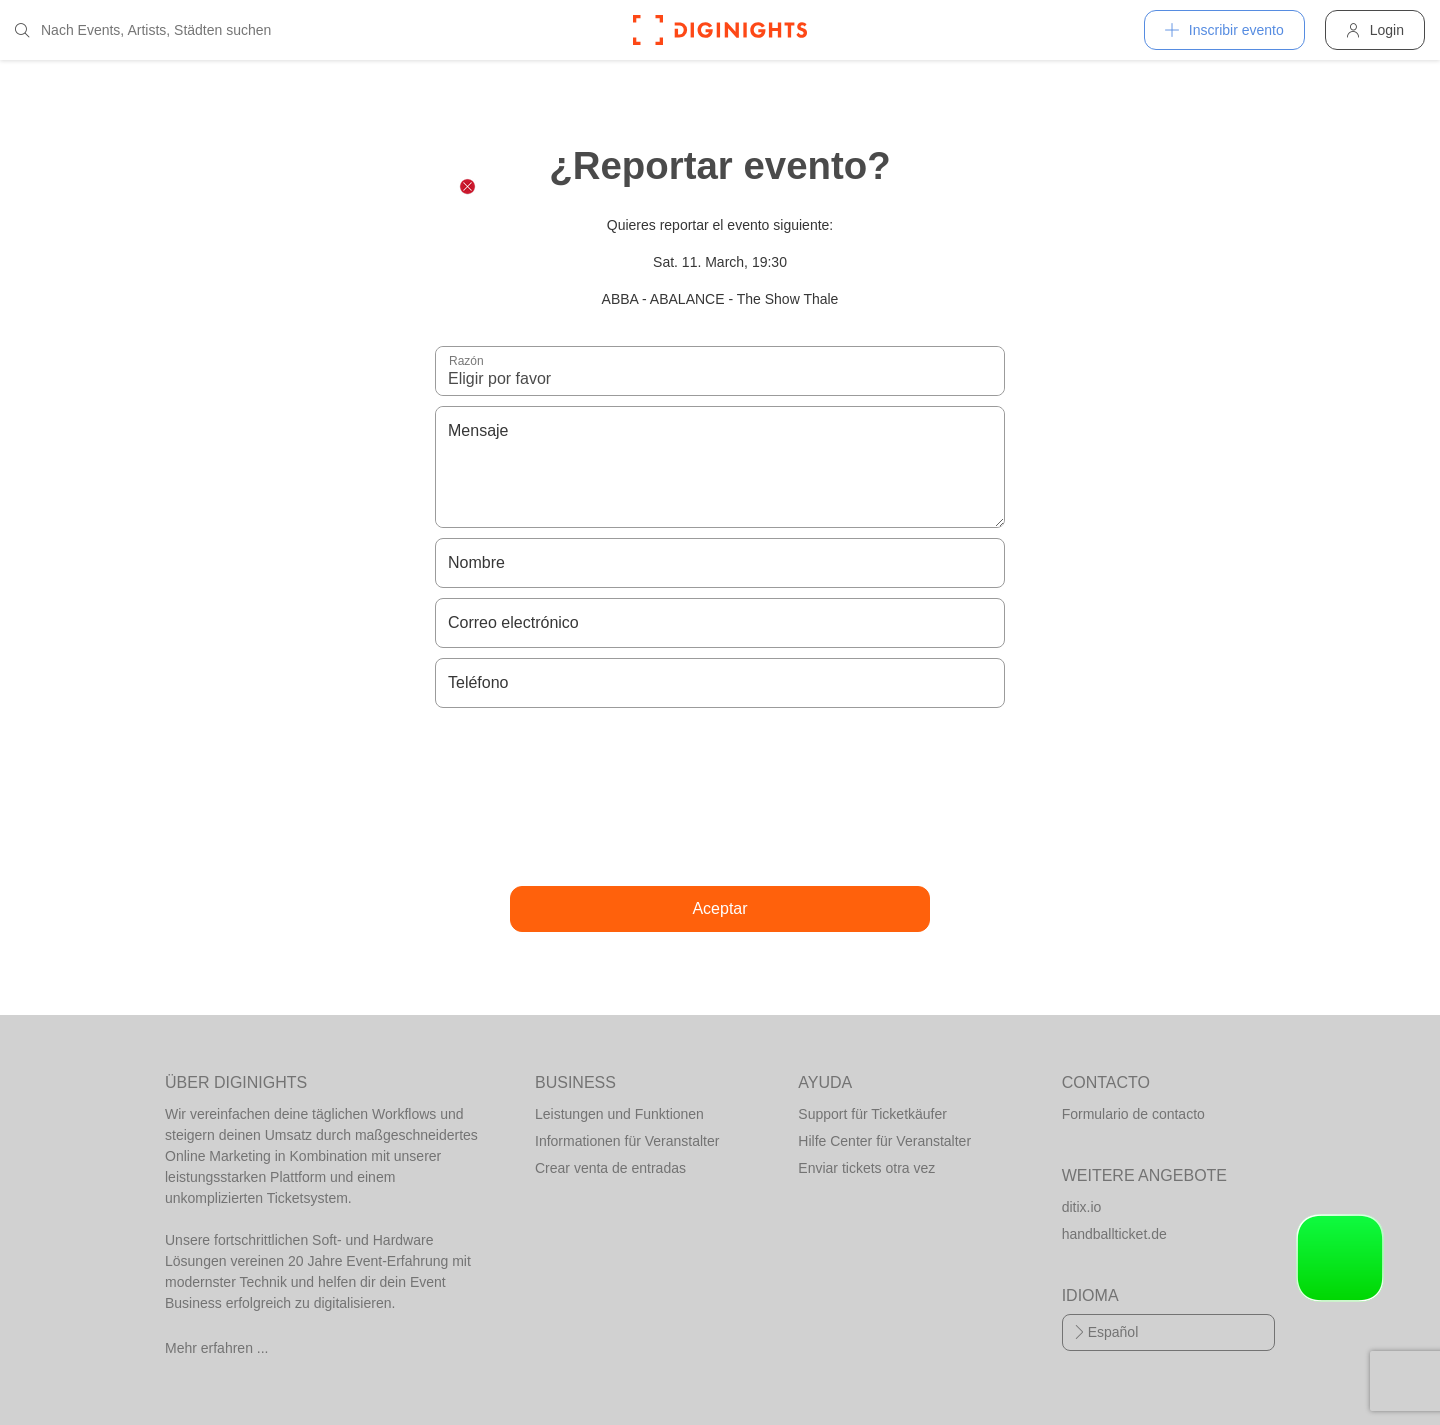 This screenshot has height=1425, width=1440. What do you see at coordinates (1340, 1258) in the screenshot?
I see `blank app icon template for customization` at bounding box center [1340, 1258].